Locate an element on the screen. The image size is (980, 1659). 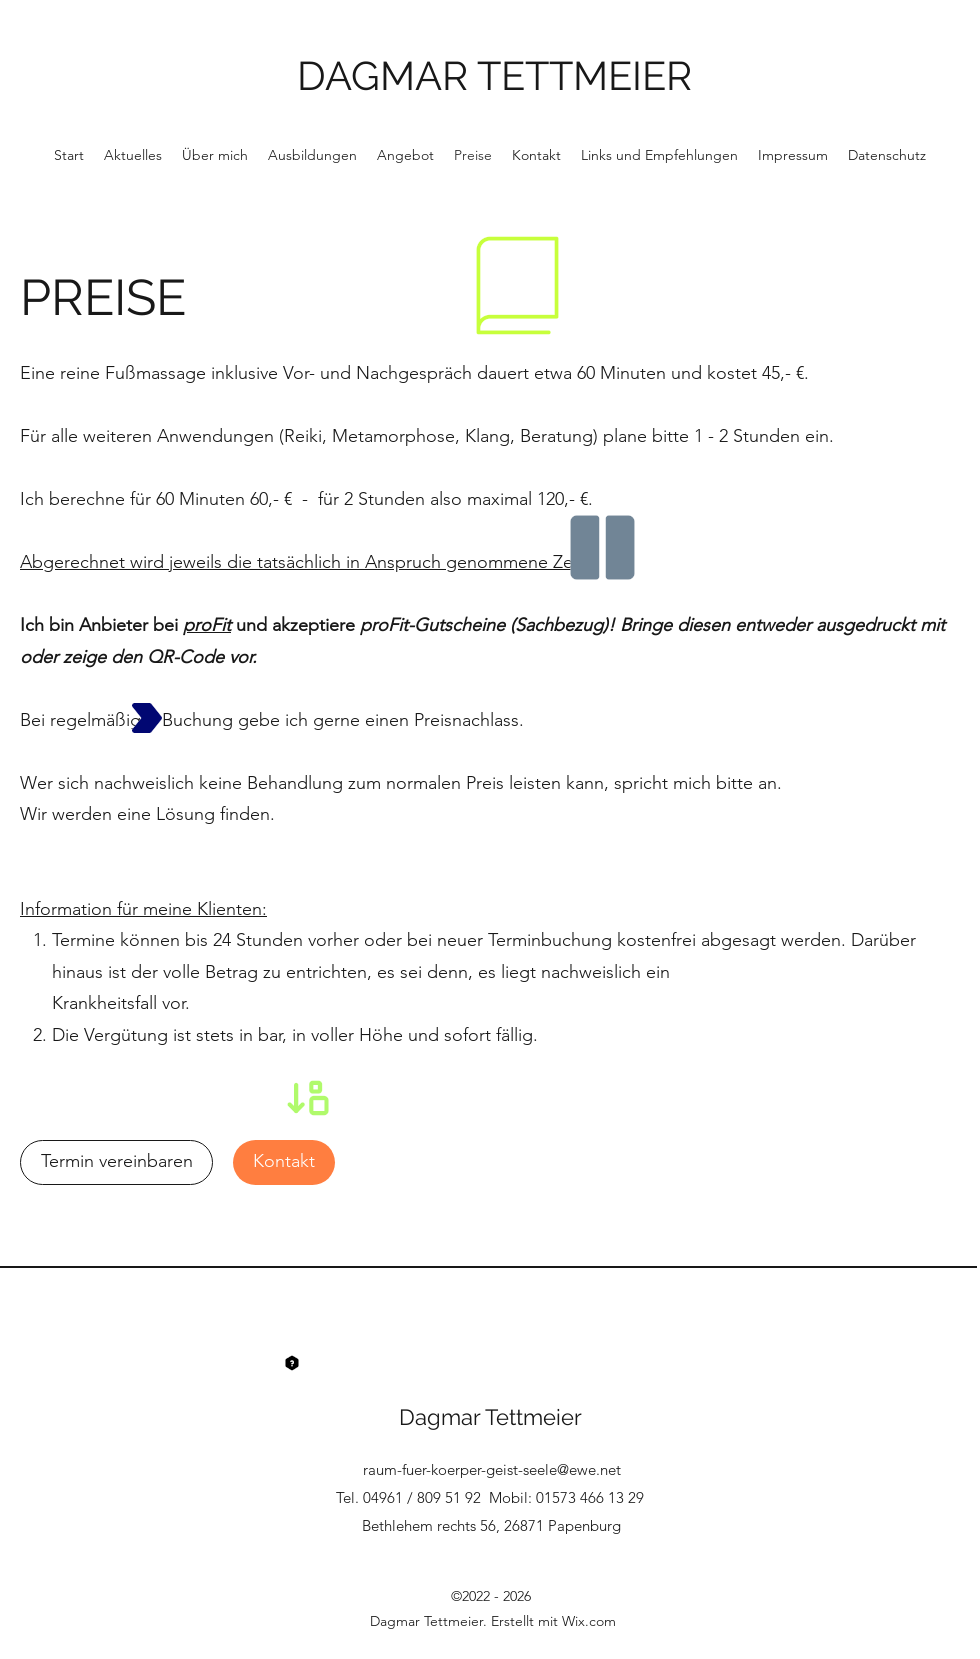
open a book or reading view is located at coordinates (517, 285).